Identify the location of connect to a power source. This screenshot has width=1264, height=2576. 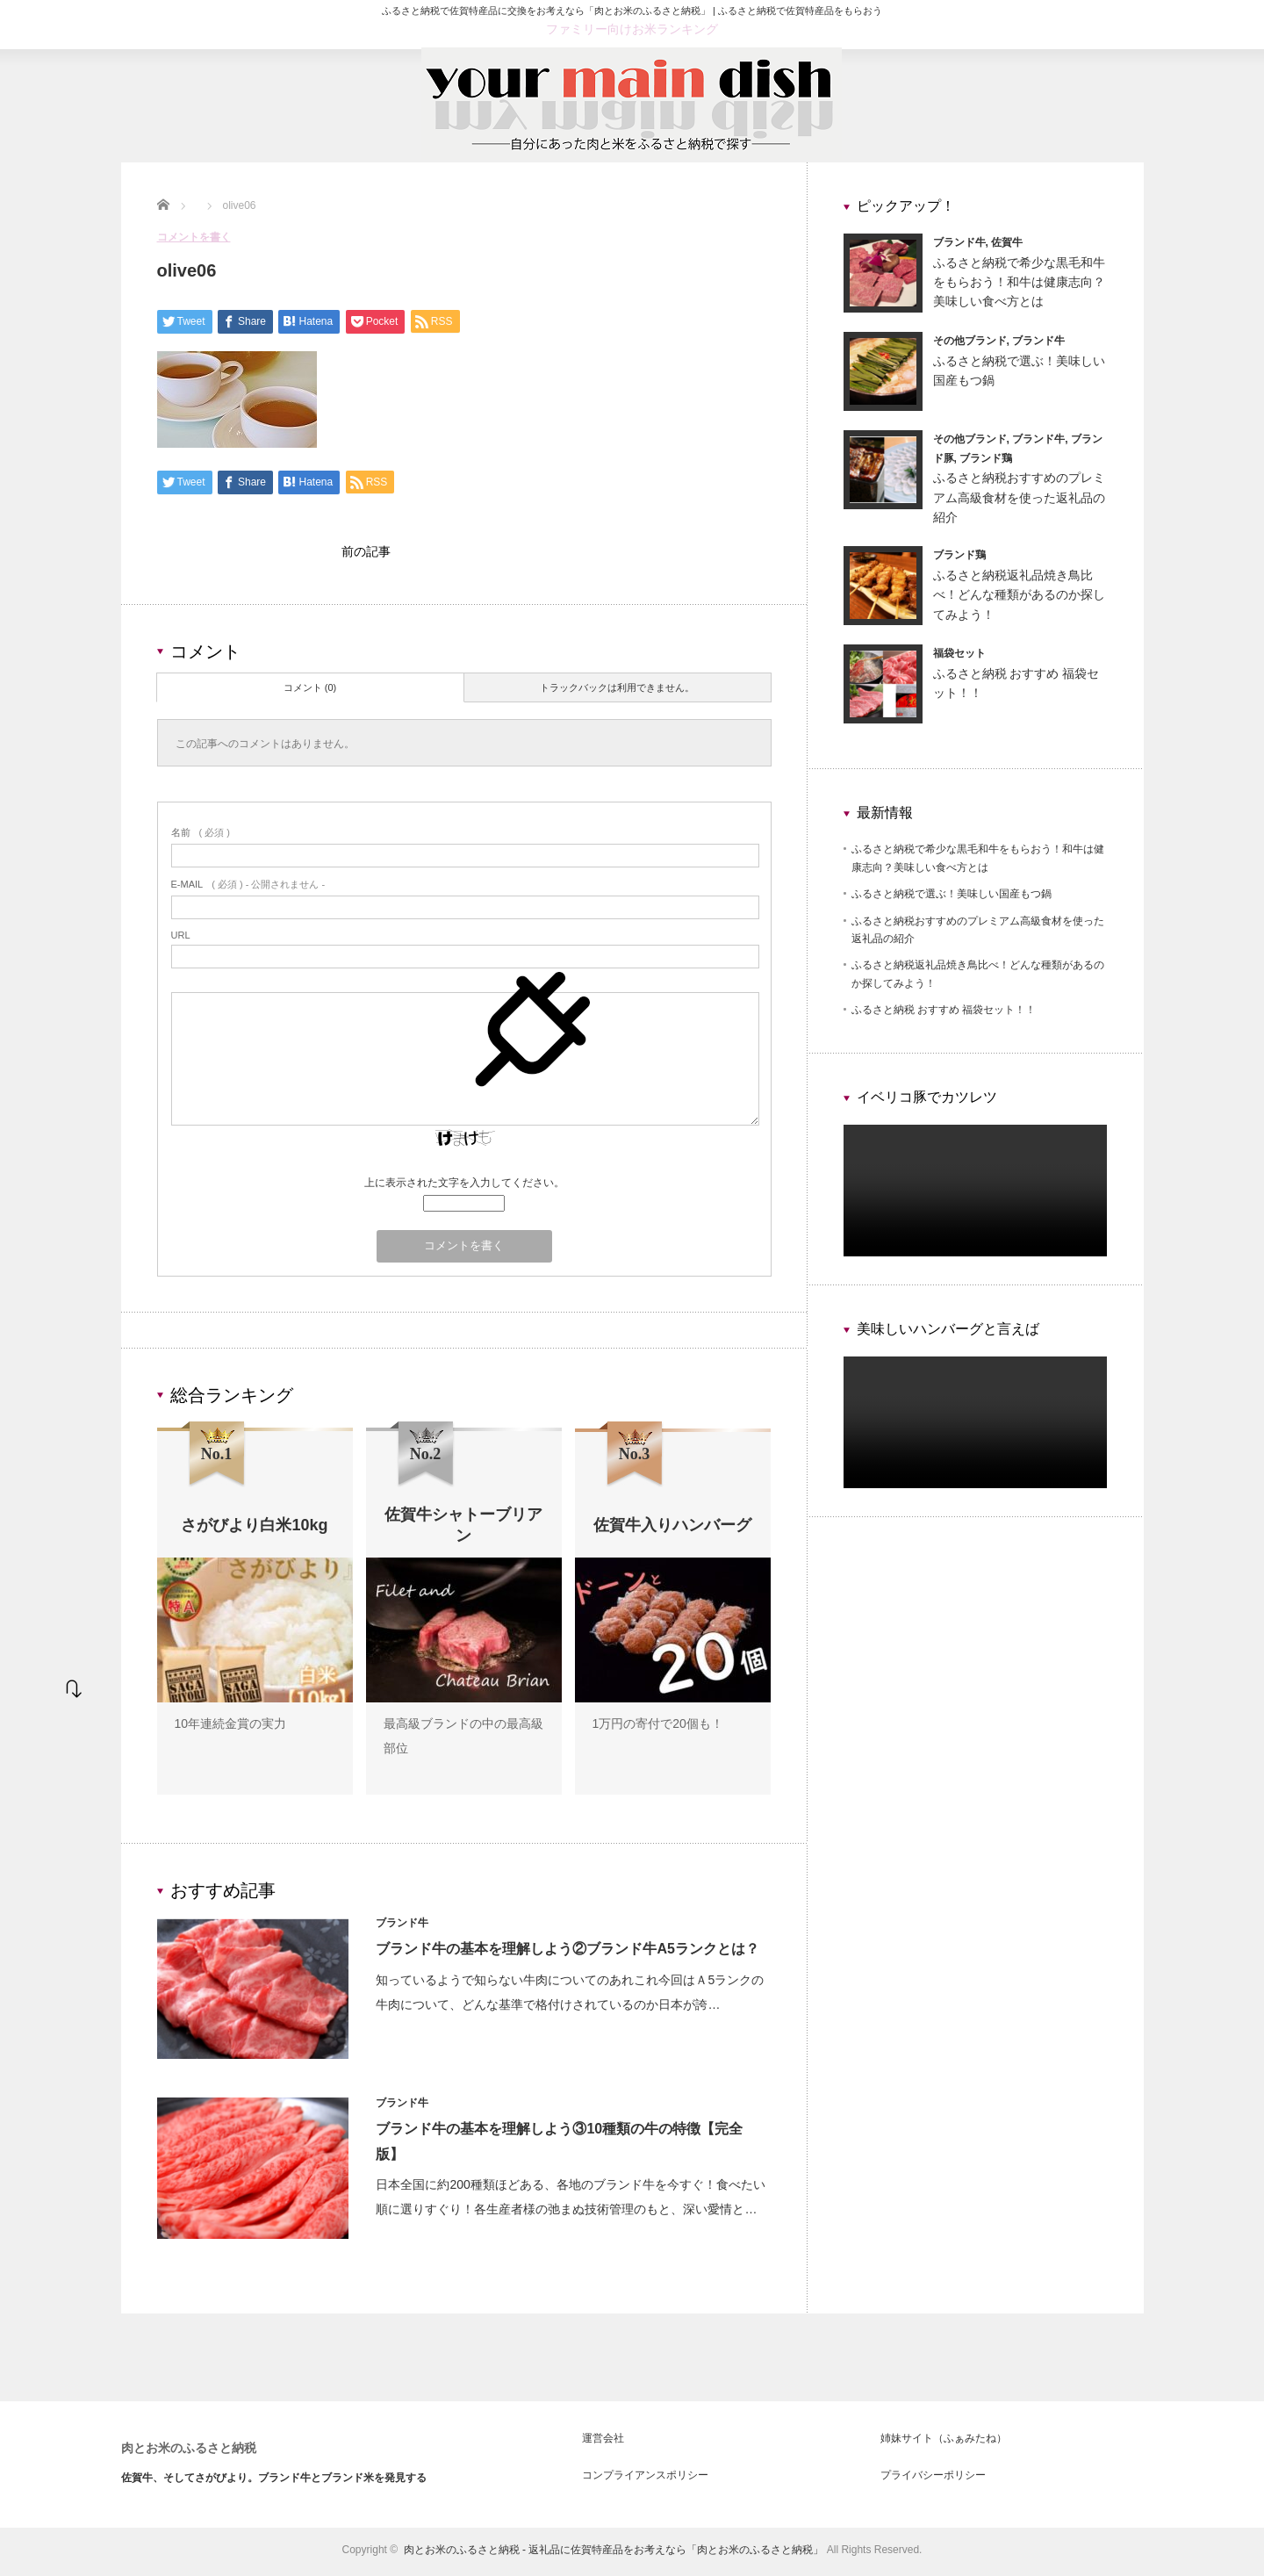
(530, 1031).